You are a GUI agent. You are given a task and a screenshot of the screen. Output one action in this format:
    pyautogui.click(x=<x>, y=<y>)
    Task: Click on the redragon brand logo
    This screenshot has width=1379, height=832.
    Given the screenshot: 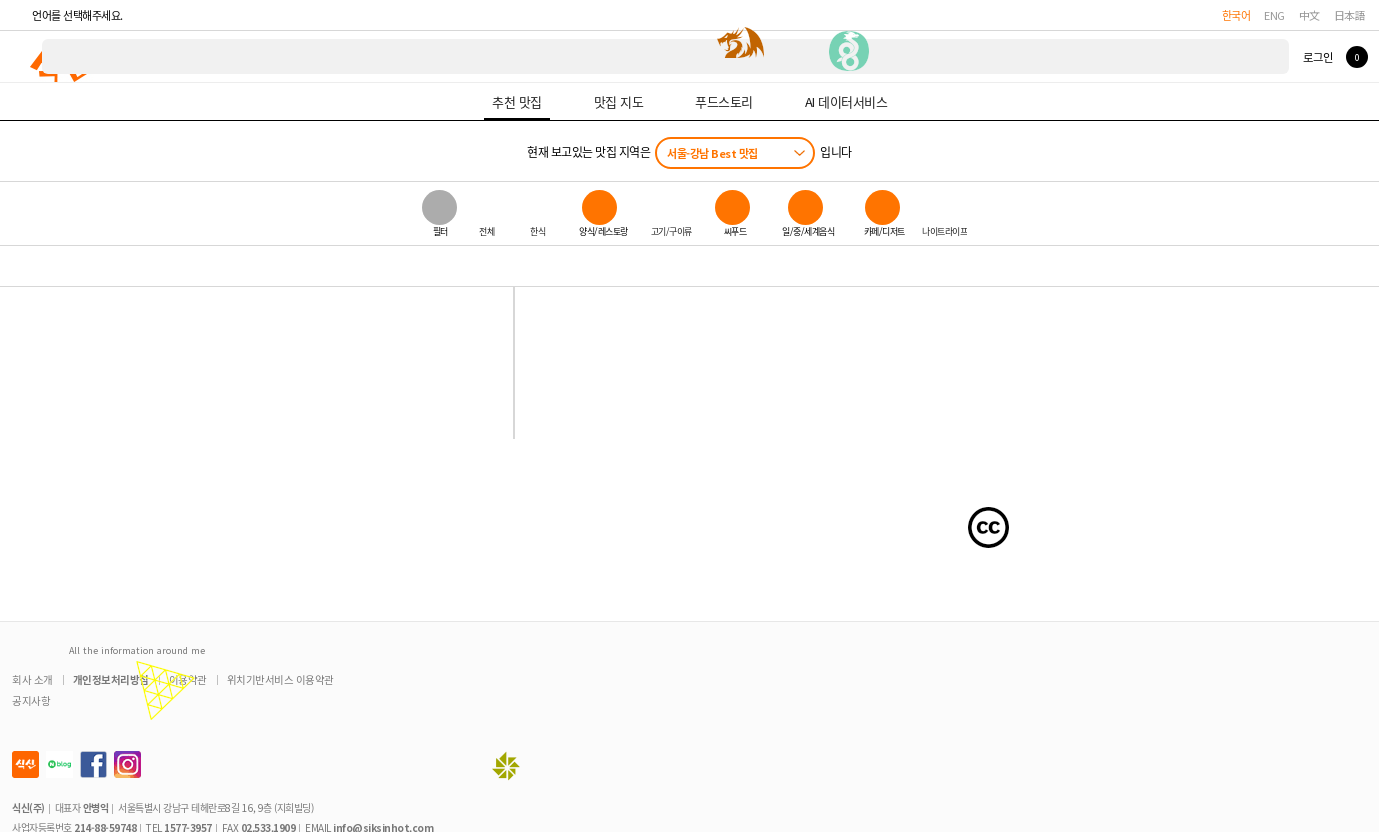 What is the action you would take?
    pyautogui.click(x=740, y=42)
    